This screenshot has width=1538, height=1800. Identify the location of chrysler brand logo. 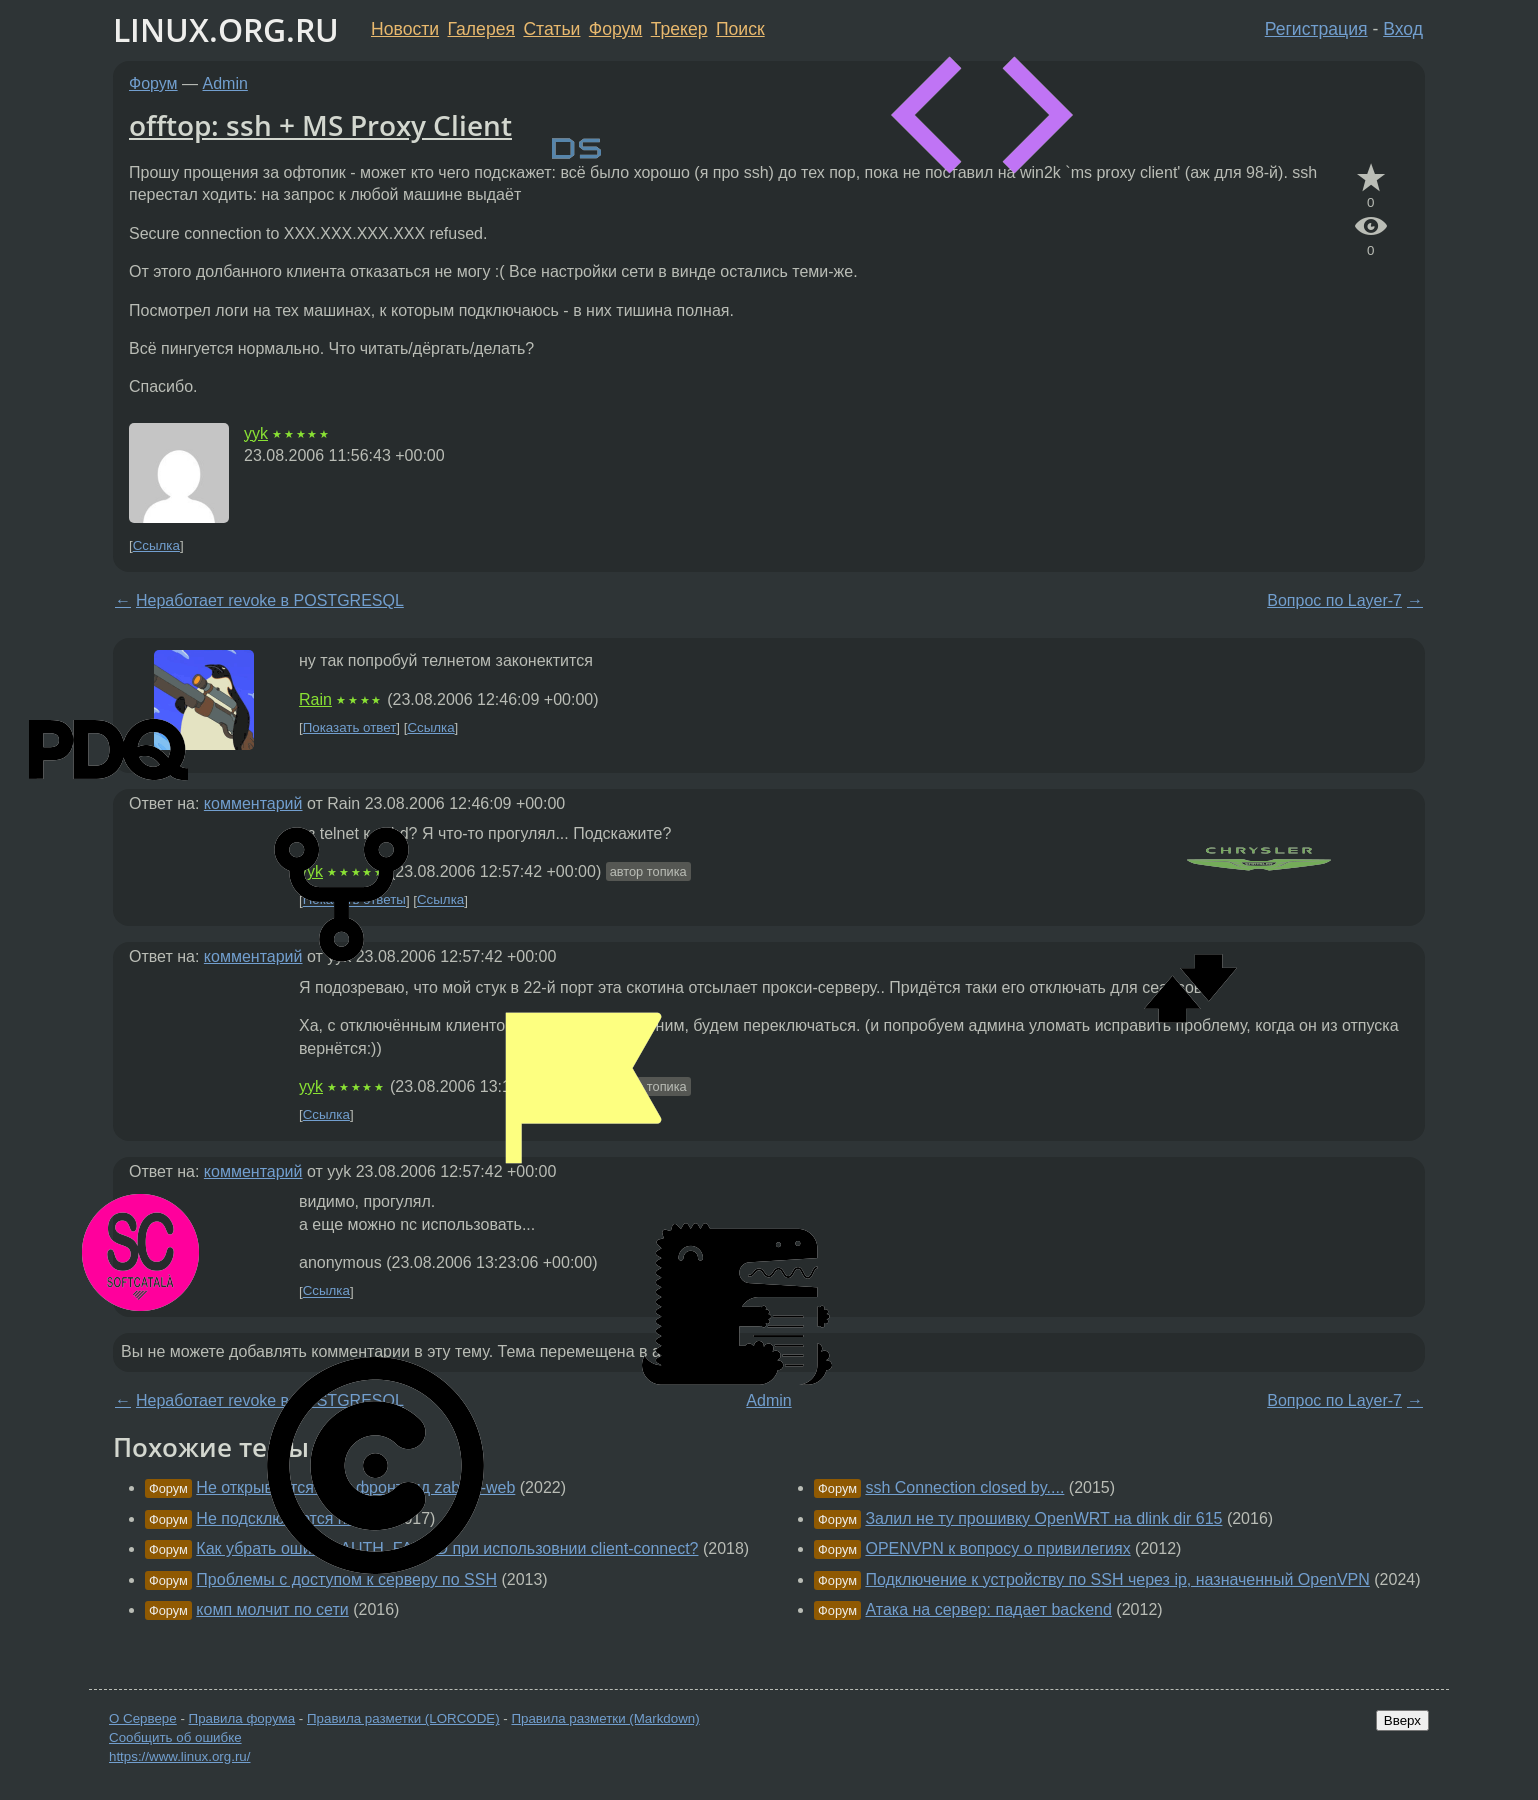
(1259, 859).